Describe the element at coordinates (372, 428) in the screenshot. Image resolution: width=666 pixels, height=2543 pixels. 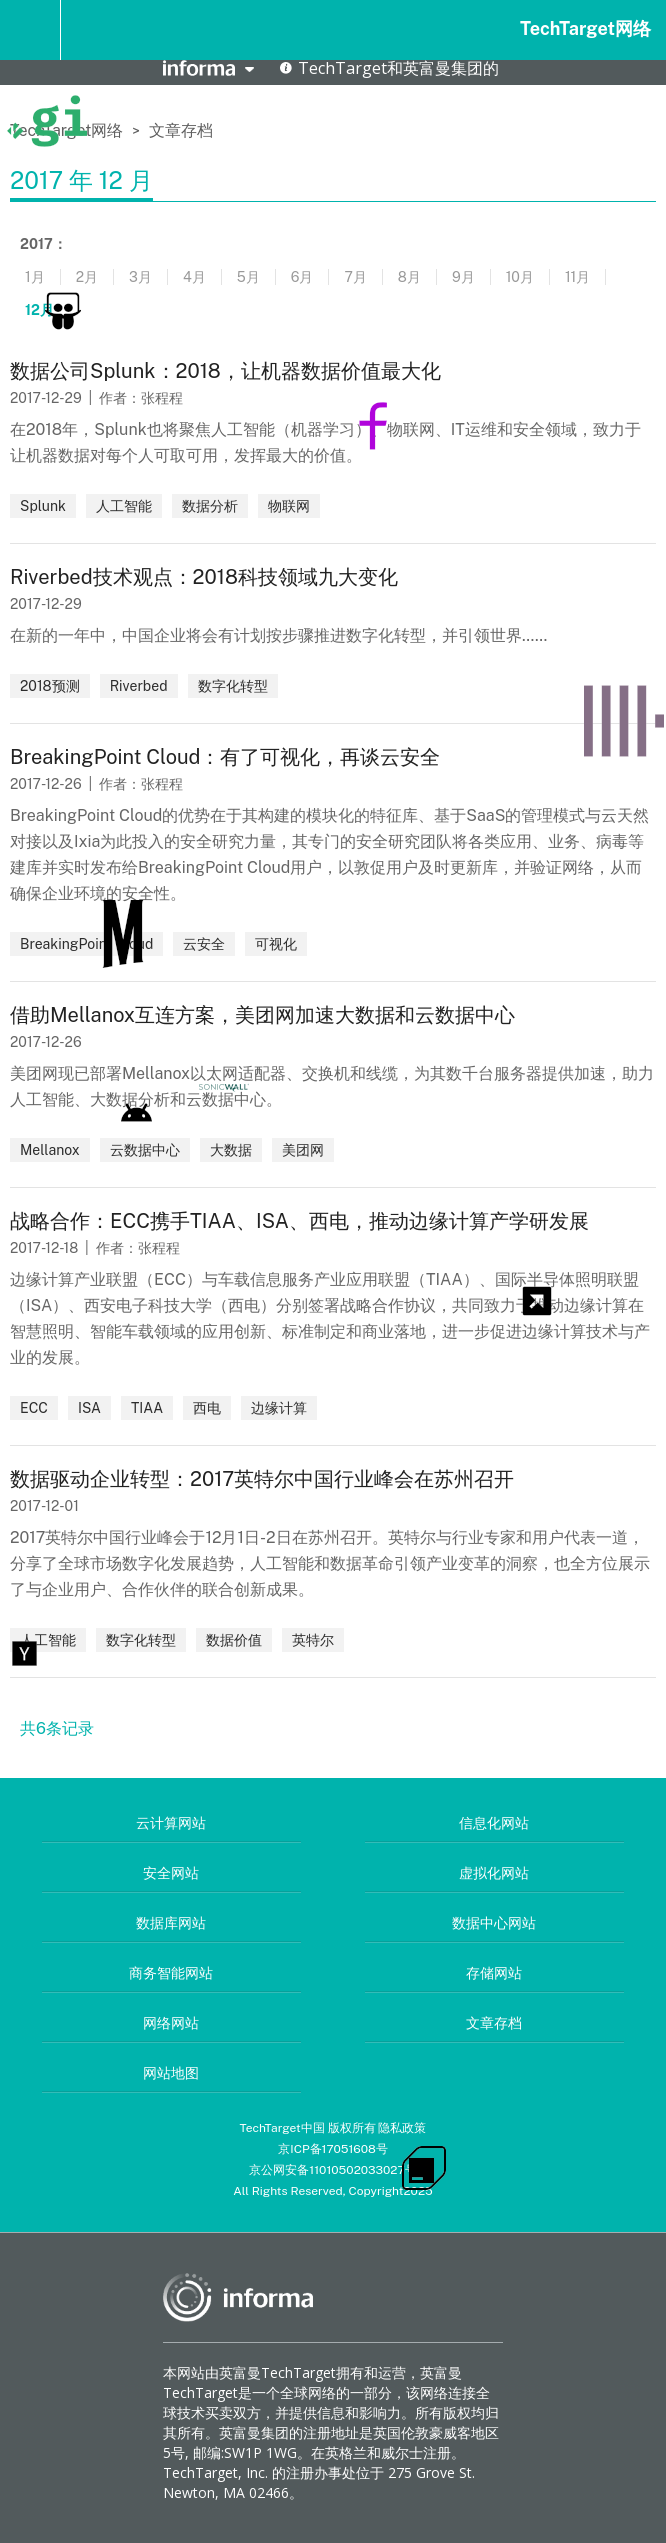
I see `open Facebook app` at that location.